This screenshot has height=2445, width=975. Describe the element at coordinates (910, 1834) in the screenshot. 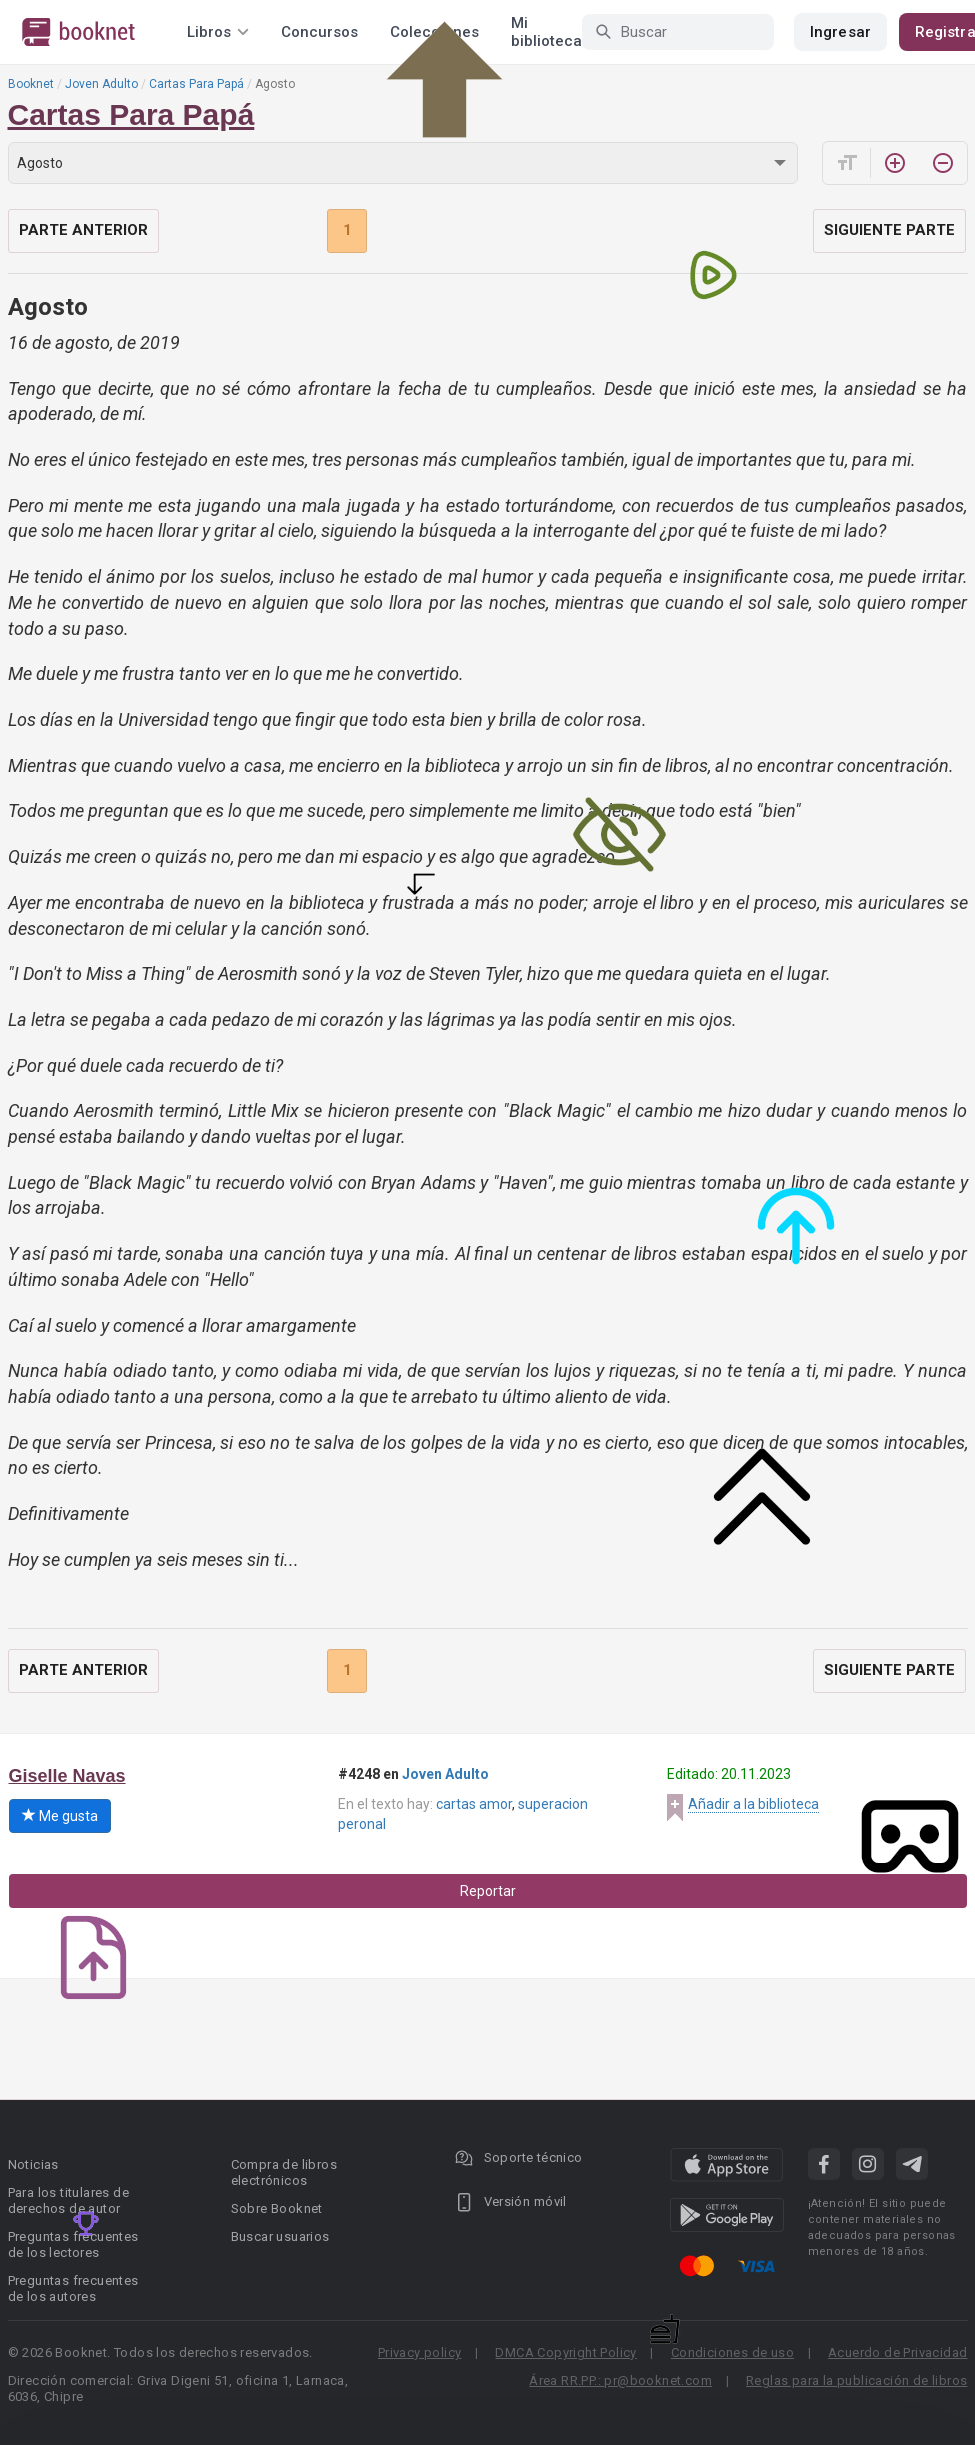

I see `access virtual reality or VR mode` at that location.